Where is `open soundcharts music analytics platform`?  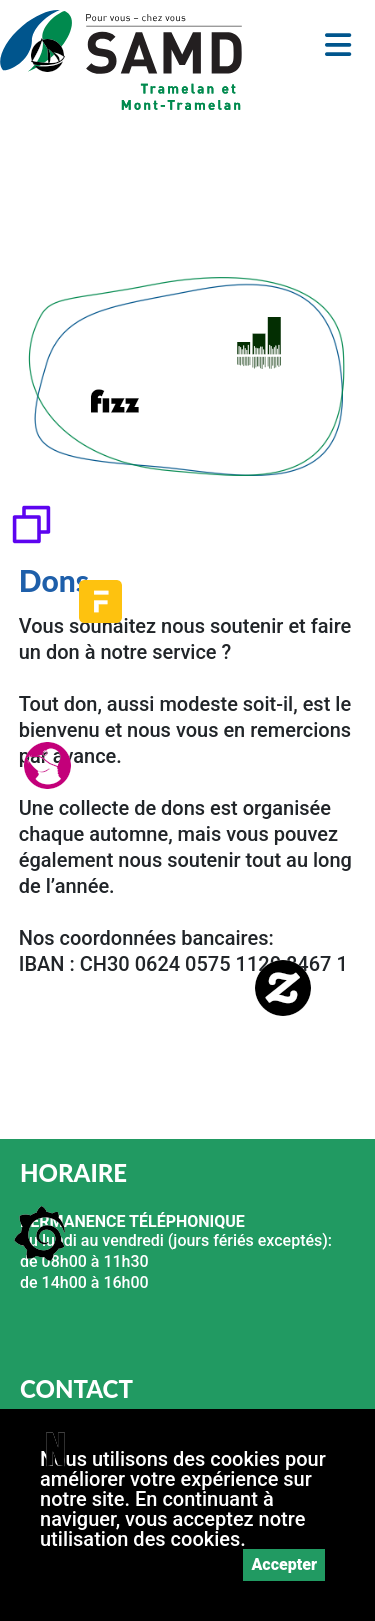 open soundcharts music analytics platform is located at coordinates (259, 343).